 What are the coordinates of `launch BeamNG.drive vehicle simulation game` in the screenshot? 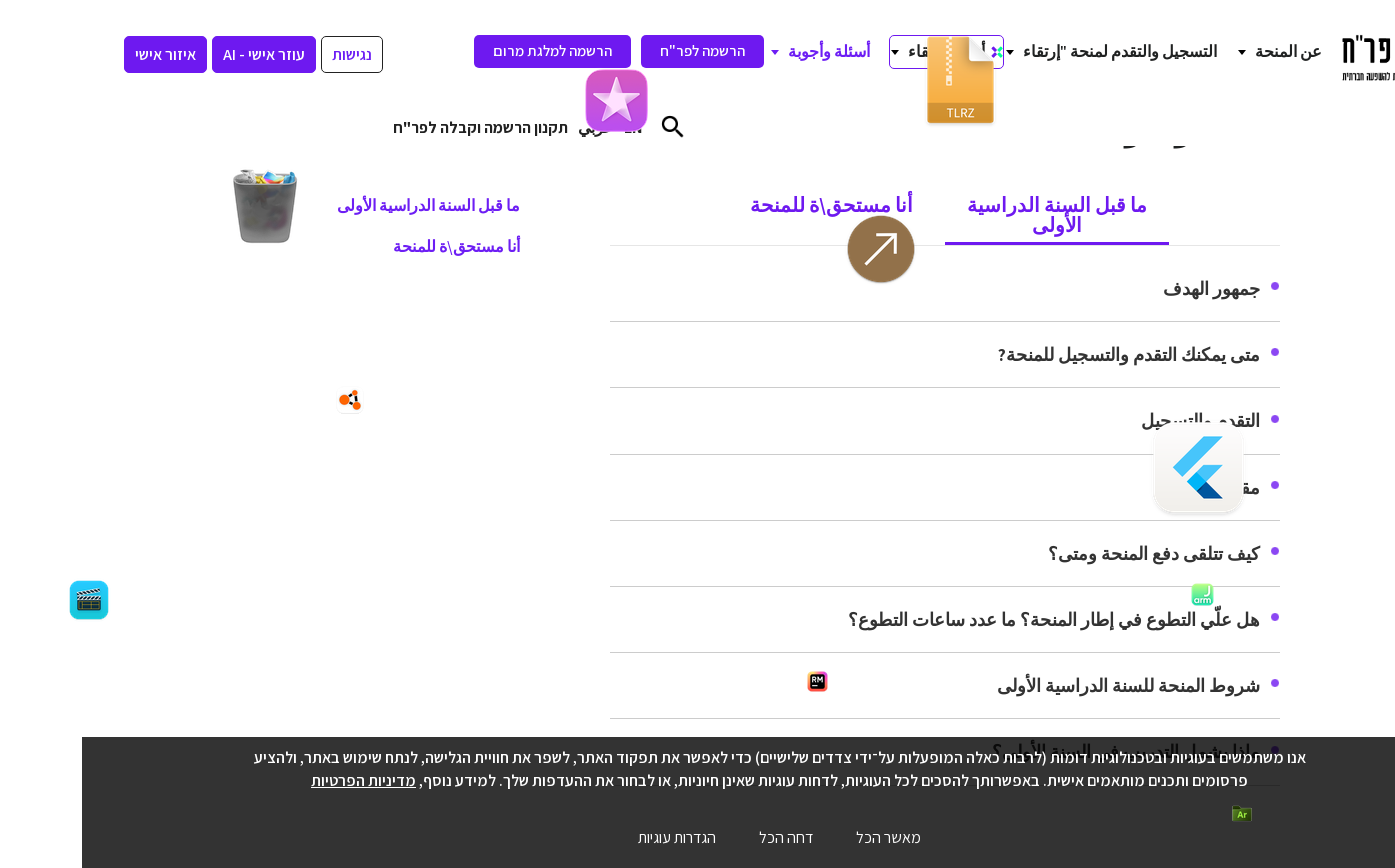 It's located at (350, 400).